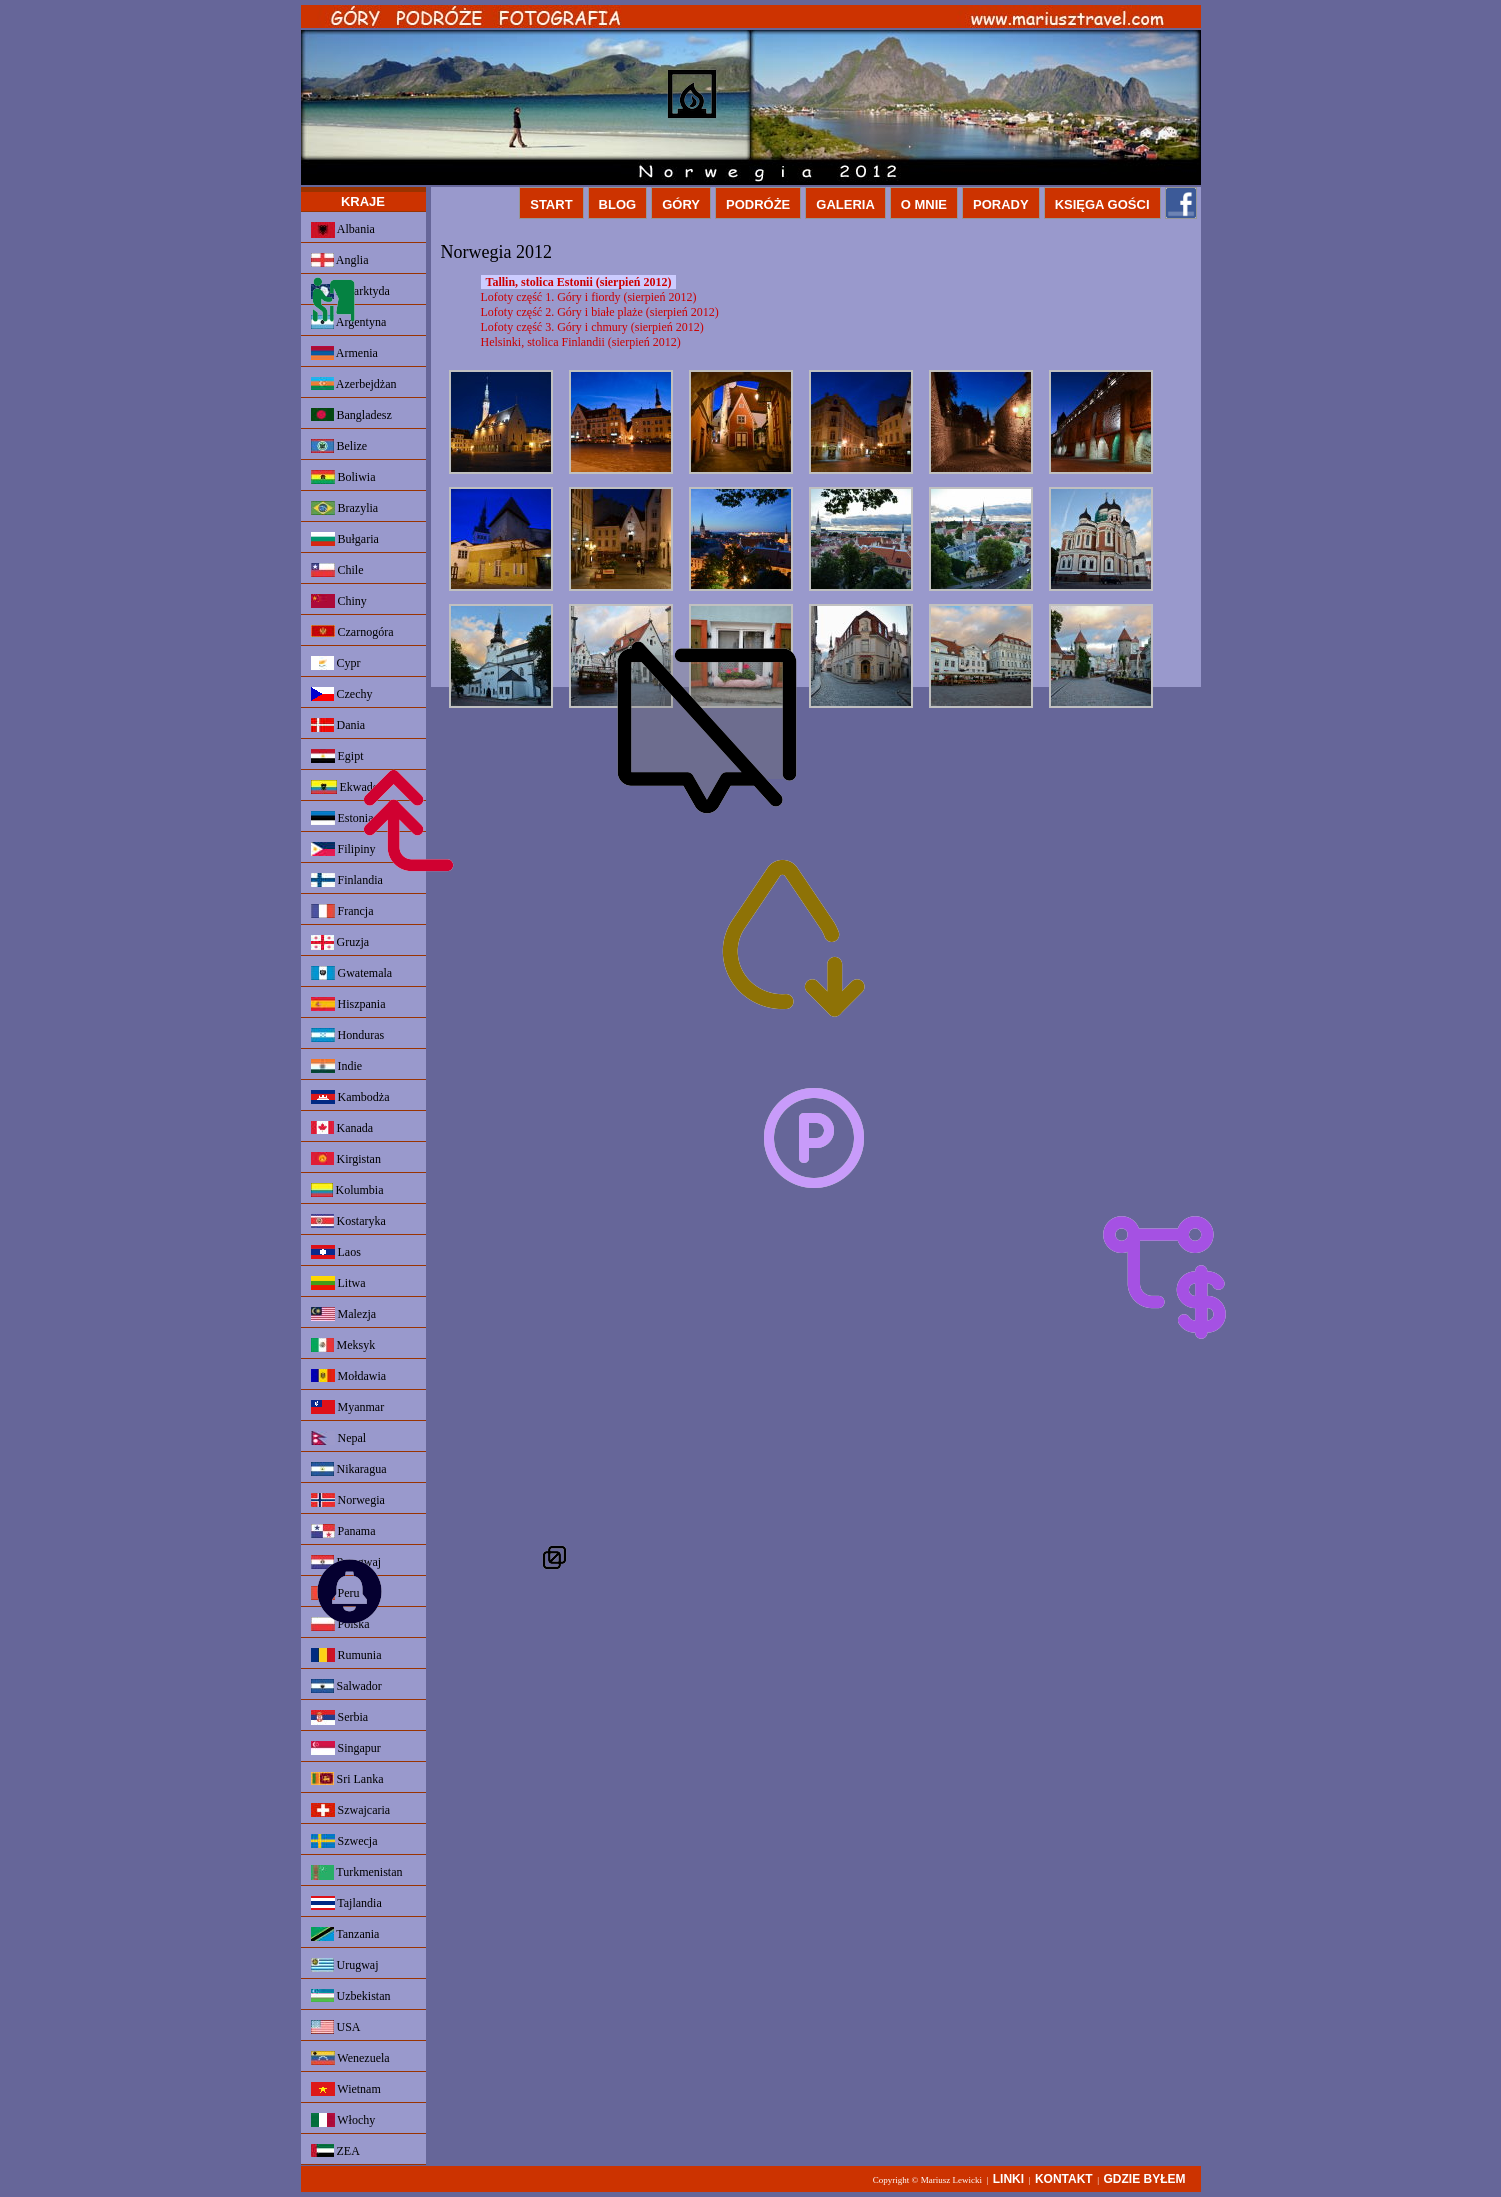 The height and width of the screenshot is (2197, 1501). What do you see at coordinates (332, 299) in the screenshot?
I see `access voting or polling booth` at bounding box center [332, 299].